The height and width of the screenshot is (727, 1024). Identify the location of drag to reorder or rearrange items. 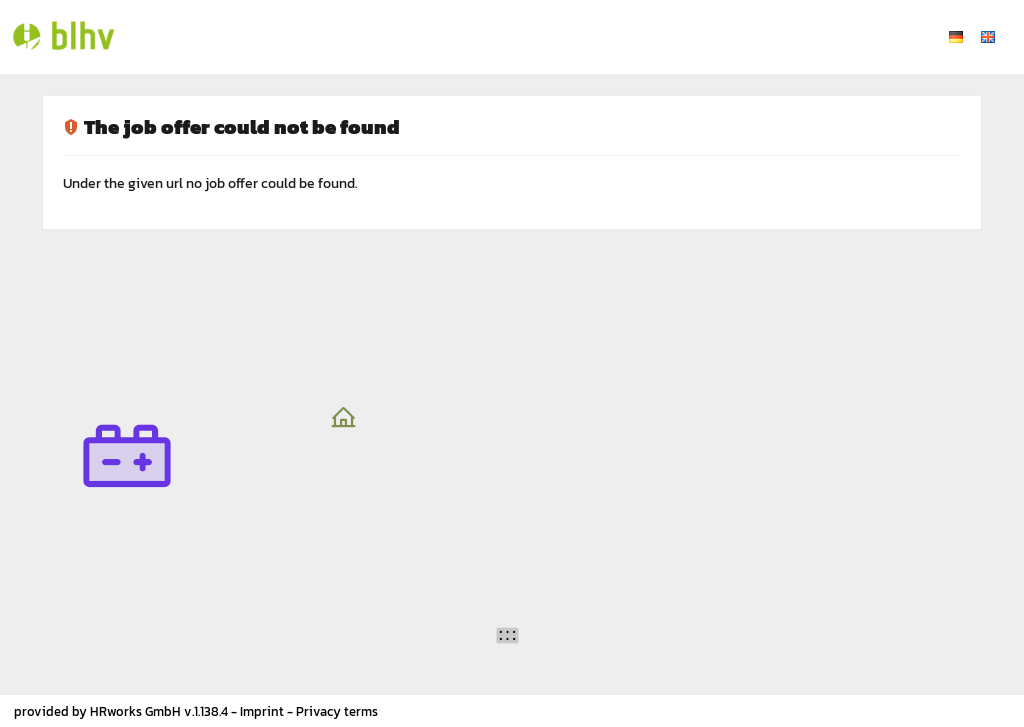
(507, 635).